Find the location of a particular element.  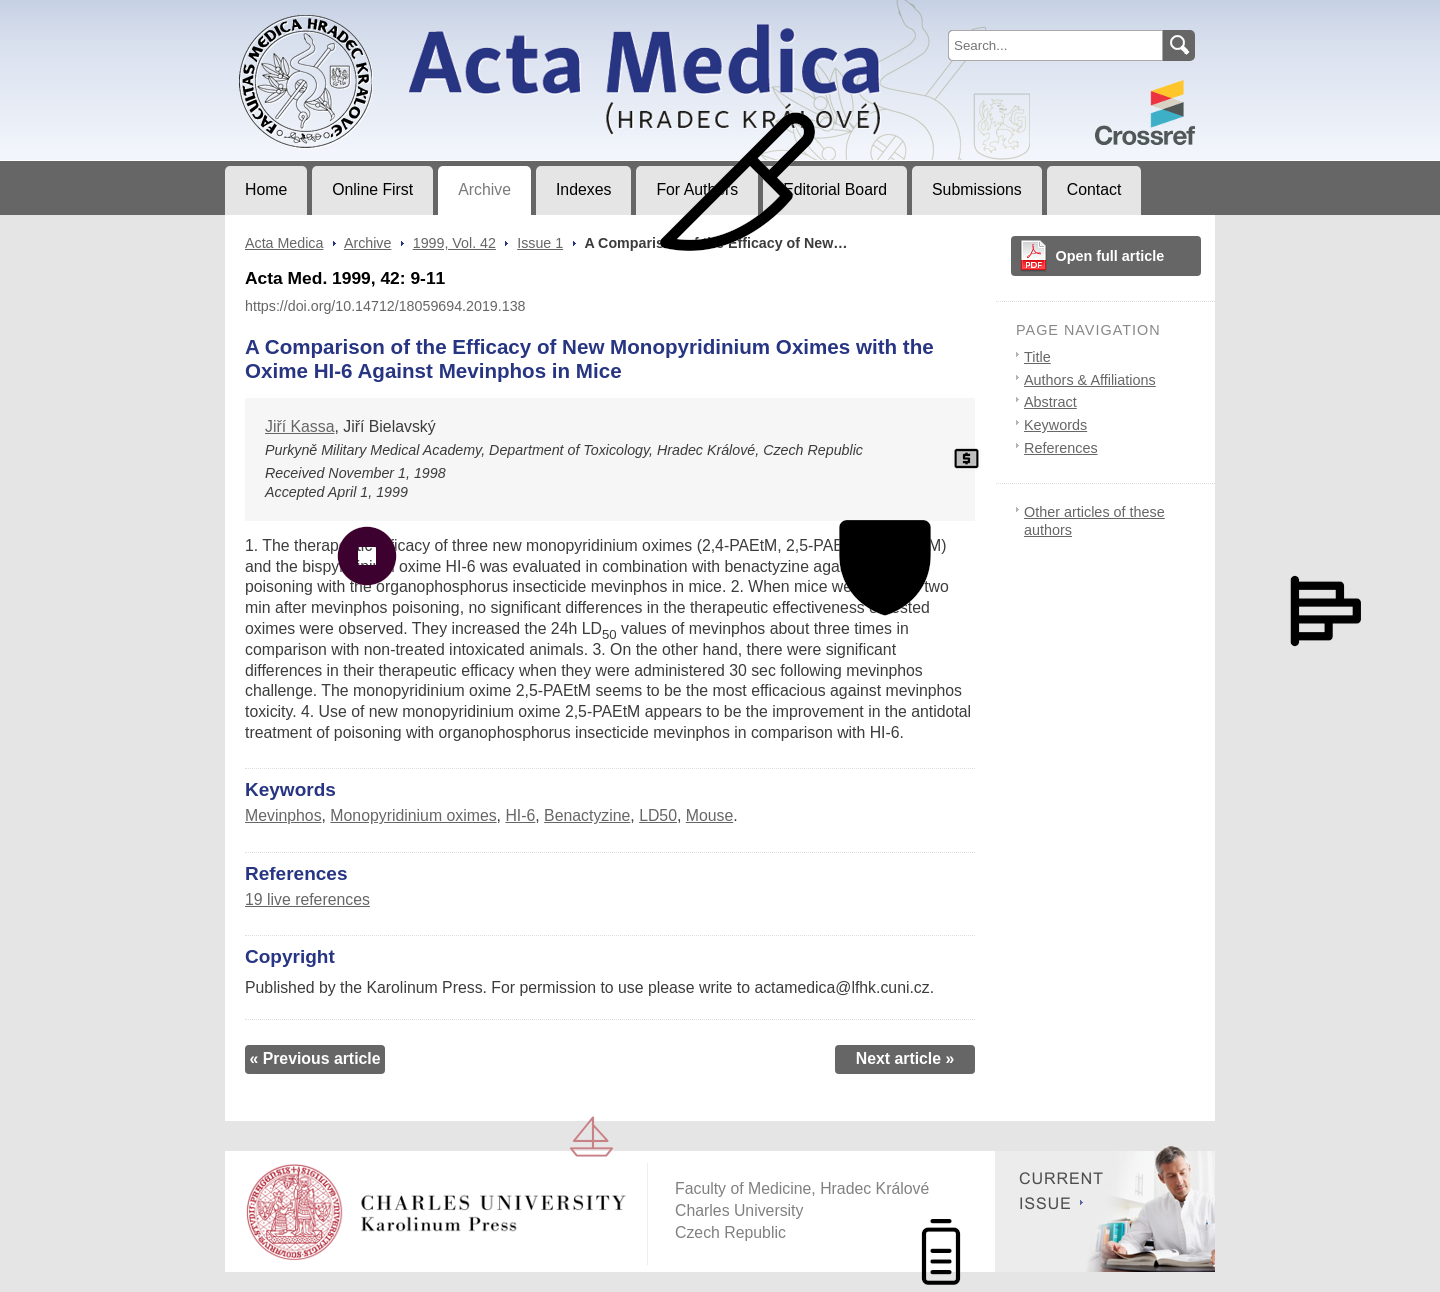

access cutting or slicing tools is located at coordinates (737, 184).